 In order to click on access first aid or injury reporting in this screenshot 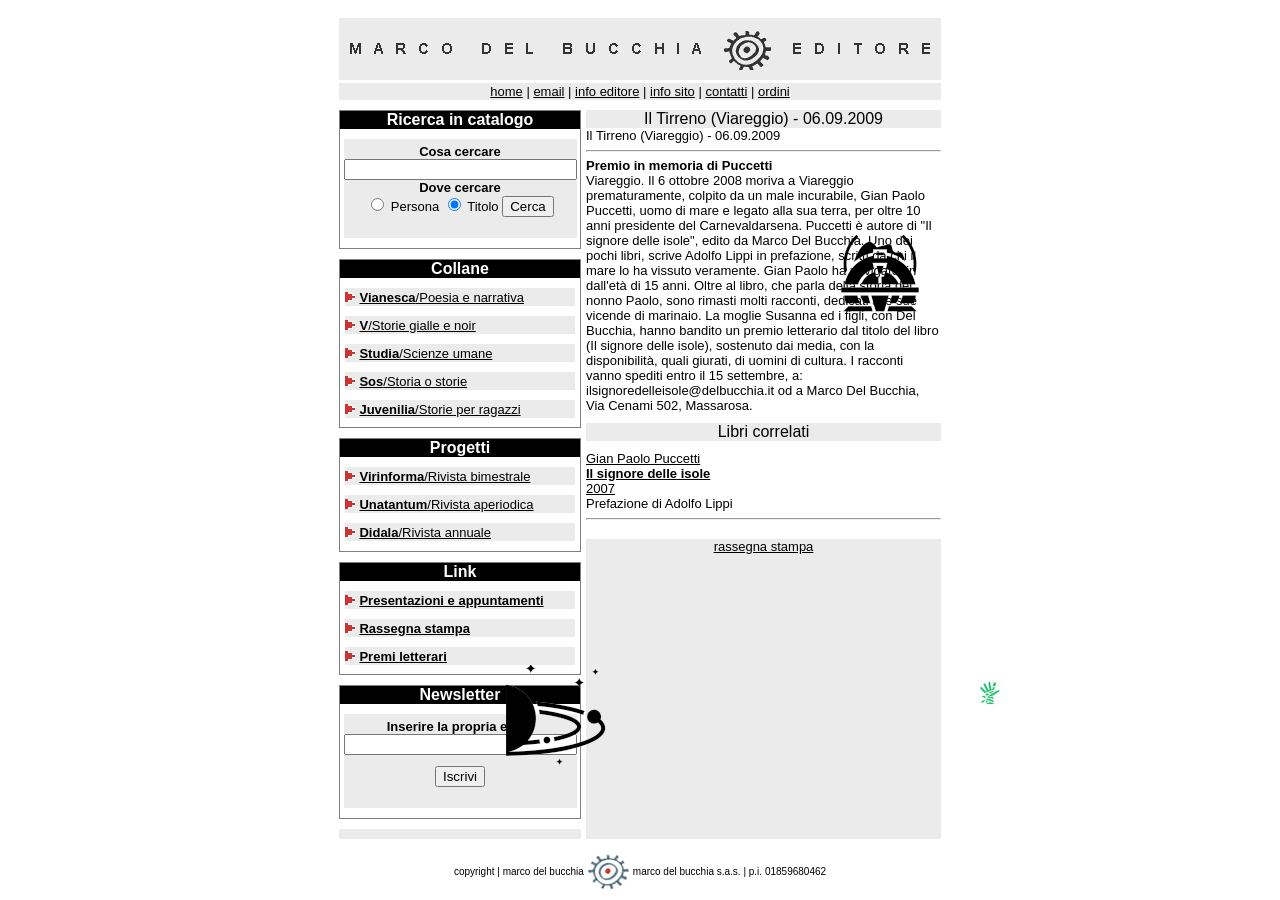, I will do `click(990, 693)`.